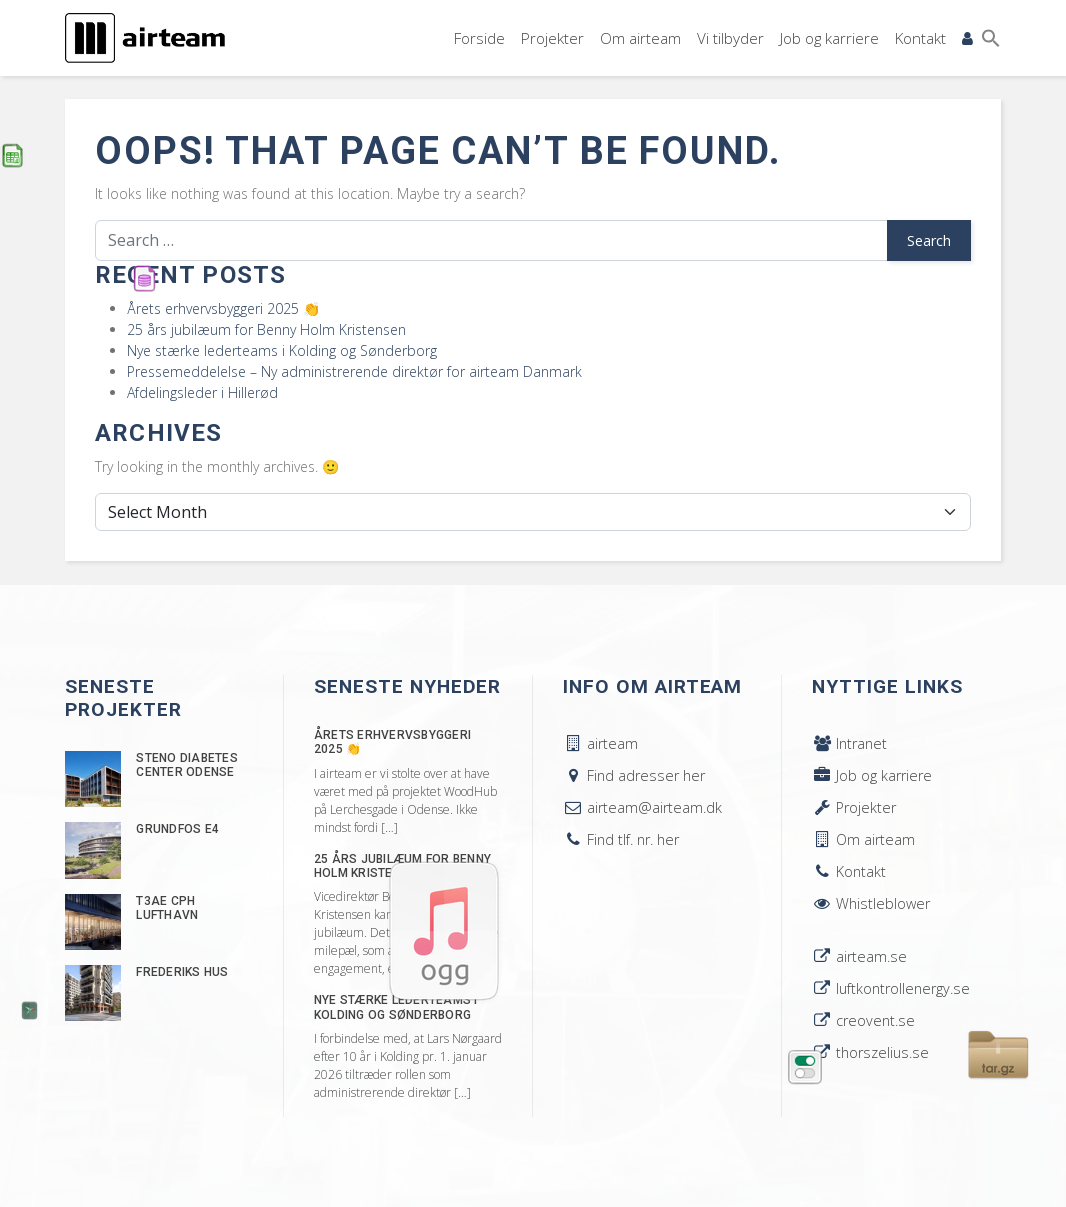 The image size is (1066, 1207). What do you see at coordinates (805, 1067) in the screenshot?
I see `open system tweaks or settings customization` at bounding box center [805, 1067].